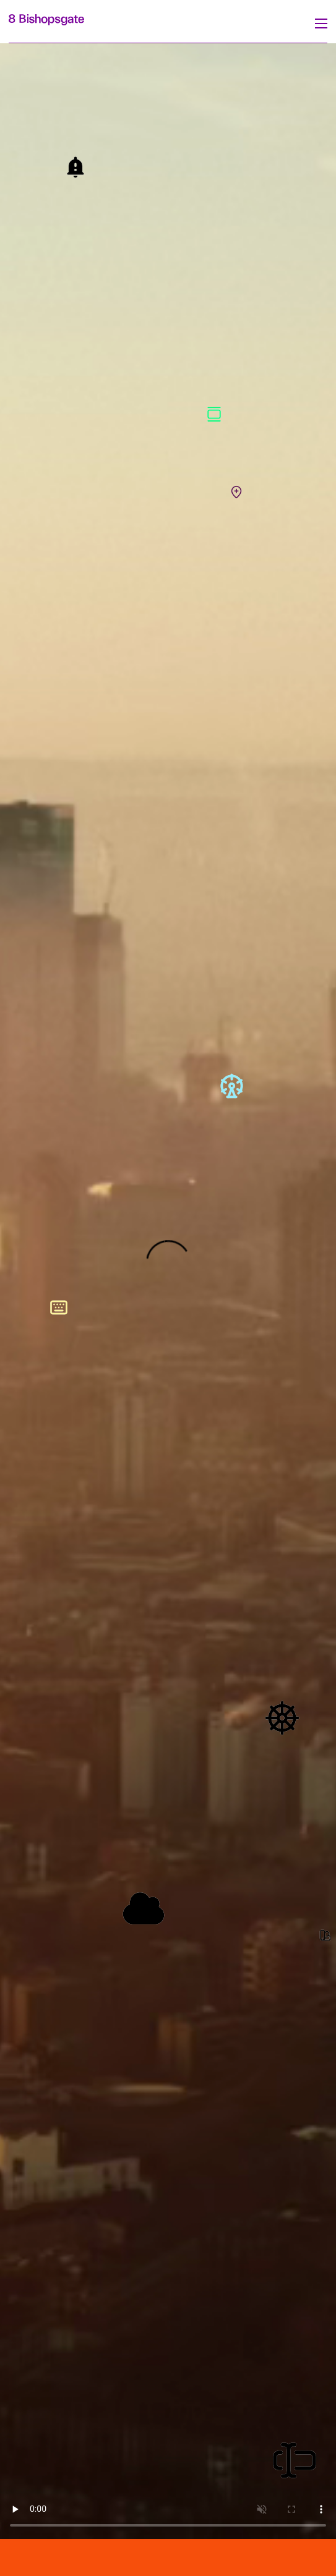  Describe the element at coordinates (75, 167) in the screenshot. I see `important notification requiring attention` at that location.